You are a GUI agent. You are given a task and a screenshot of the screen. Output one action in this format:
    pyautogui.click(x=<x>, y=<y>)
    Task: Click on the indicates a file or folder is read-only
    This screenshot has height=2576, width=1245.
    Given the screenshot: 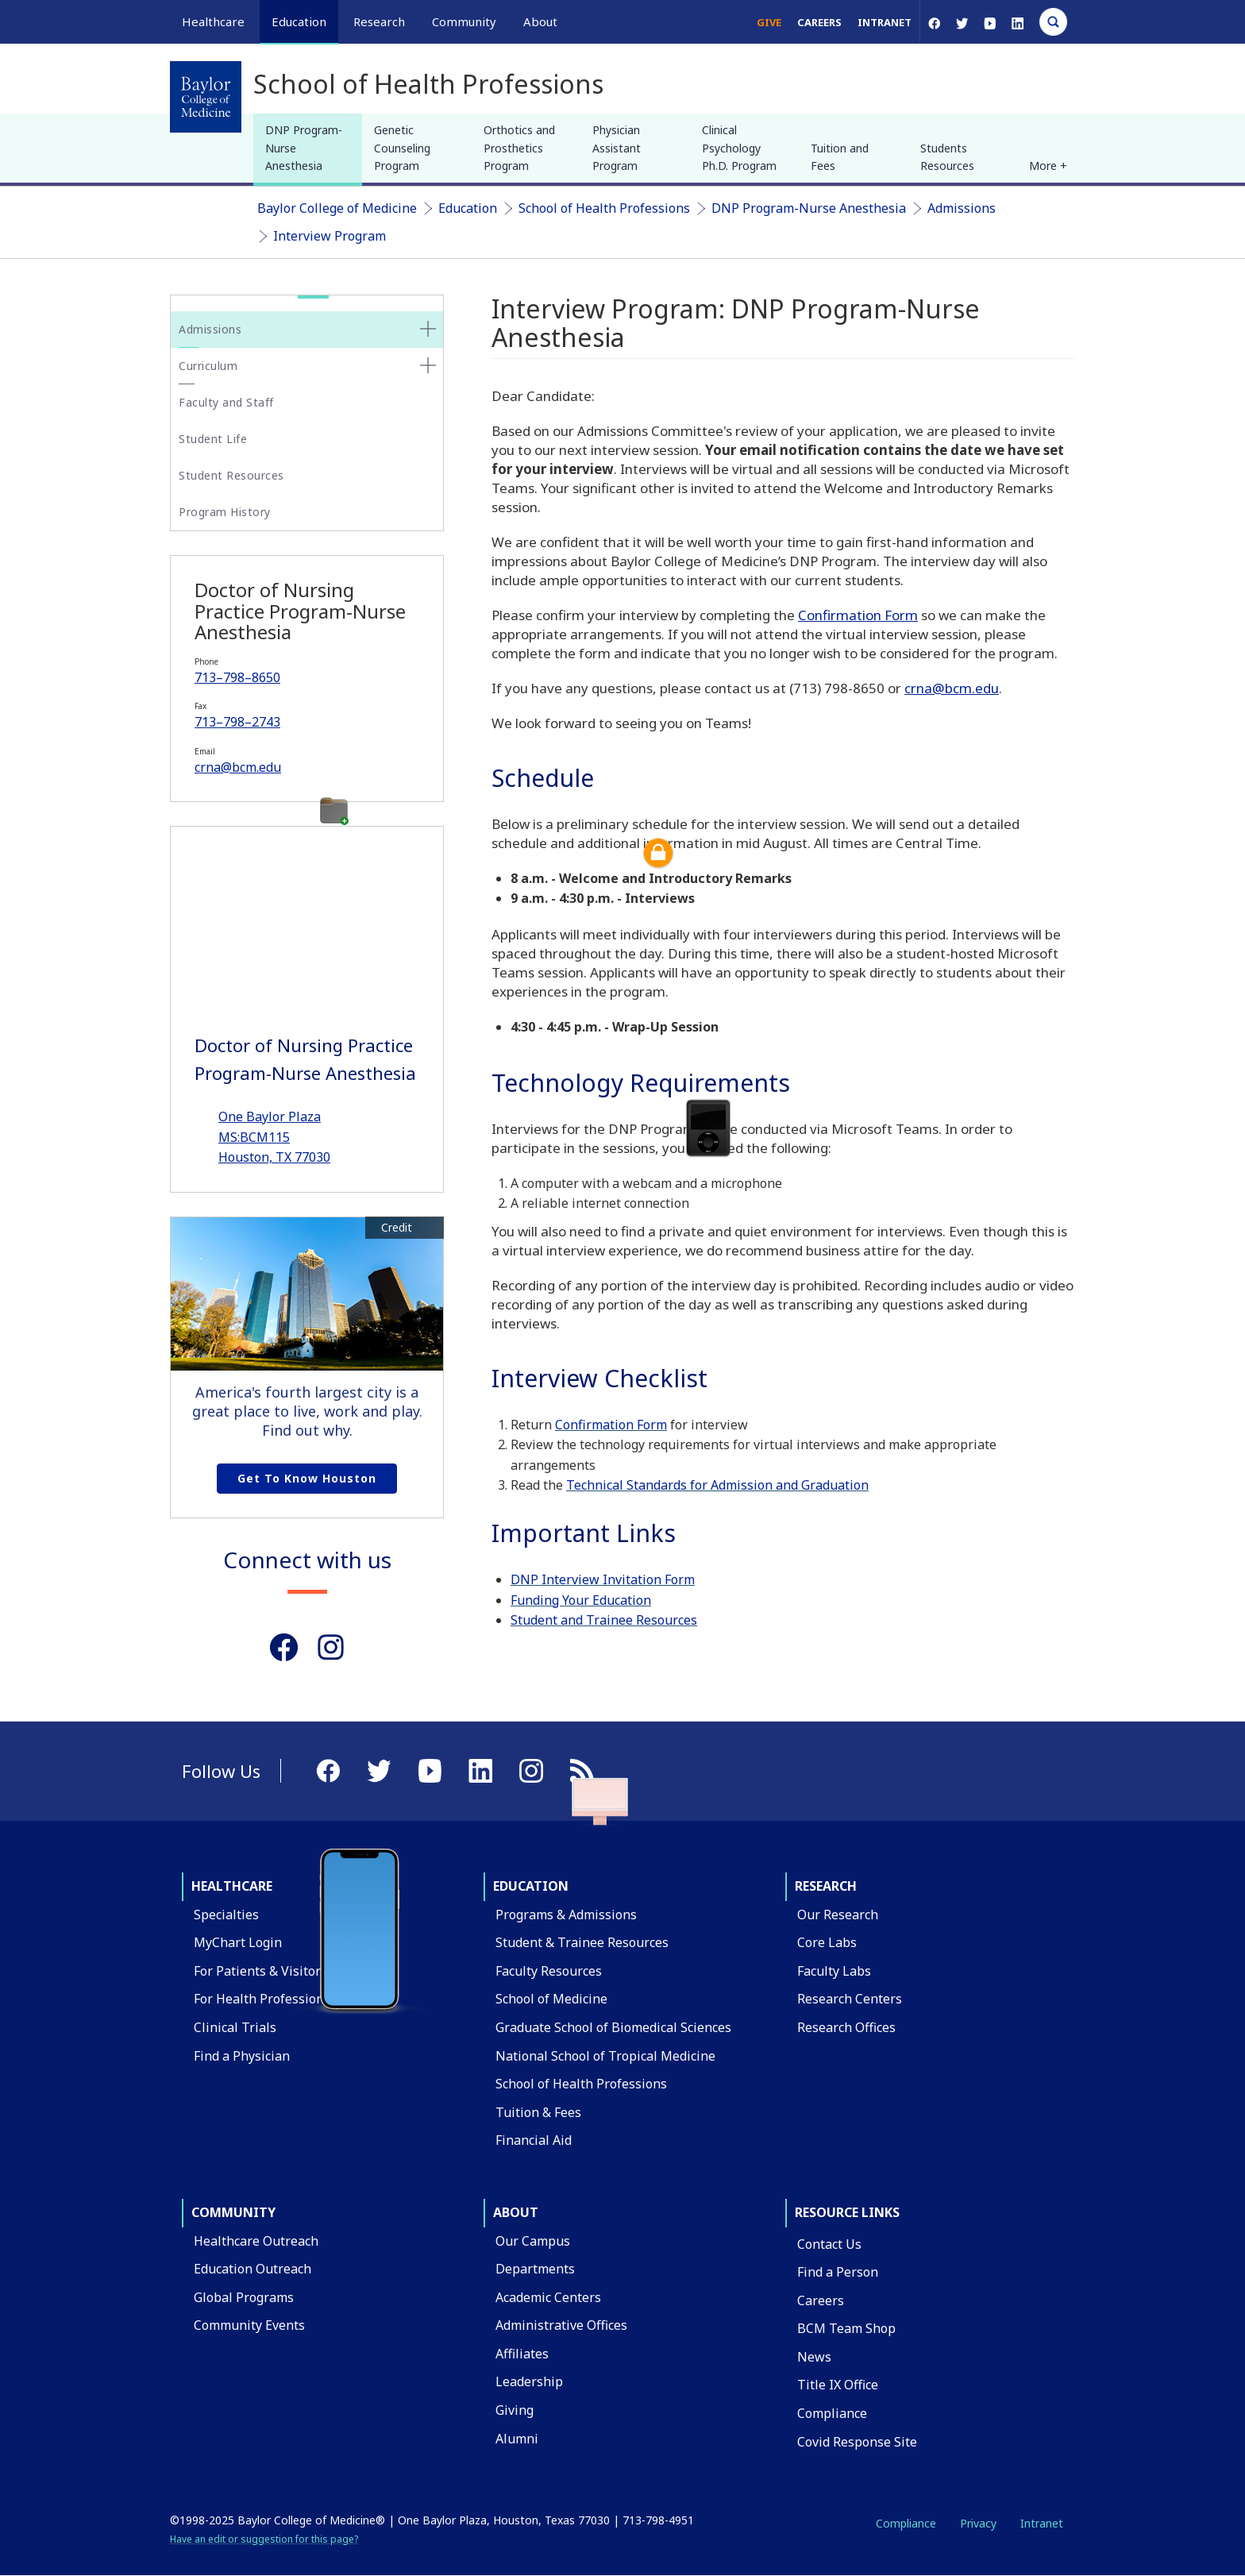 What is the action you would take?
    pyautogui.click(x=658, y=853)
    